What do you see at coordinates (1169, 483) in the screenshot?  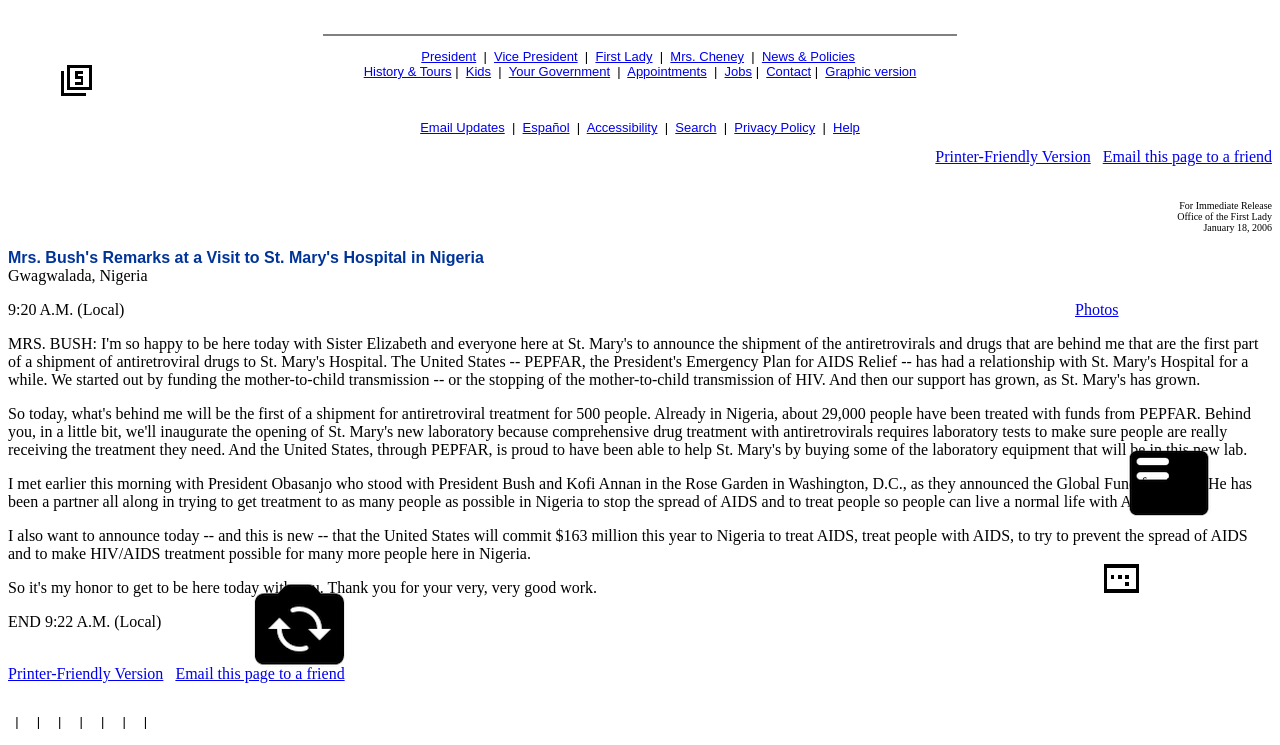 I see `view featured playlist` at bounding box center [1169, 483].